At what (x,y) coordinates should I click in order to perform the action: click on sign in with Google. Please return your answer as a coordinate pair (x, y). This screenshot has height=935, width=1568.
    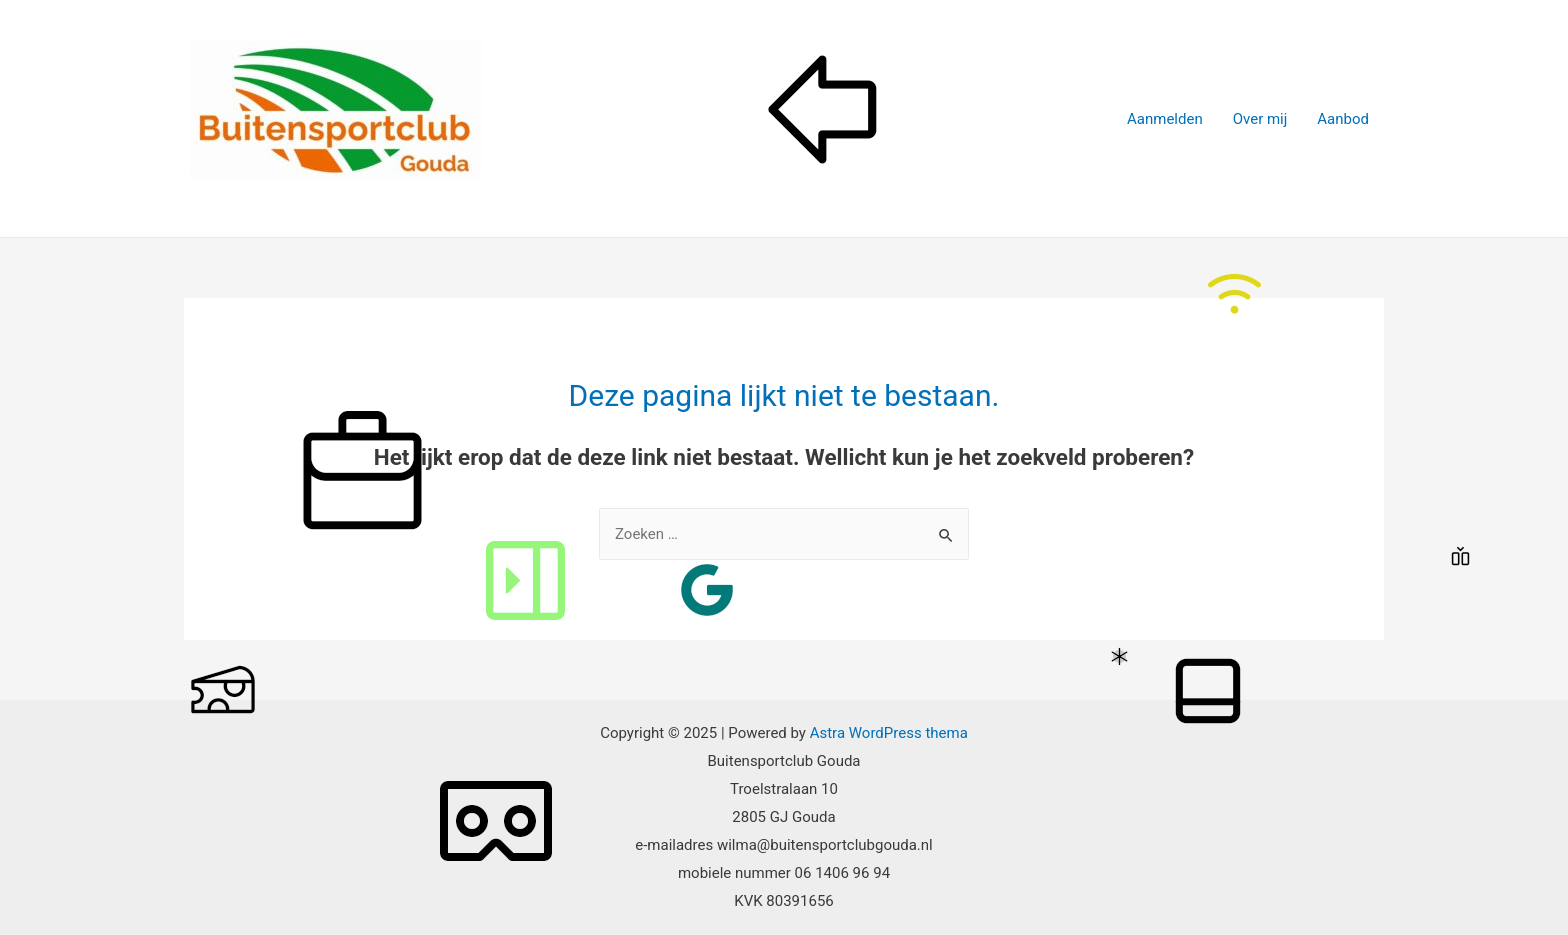
    Looking at the image, I should click on (707, 590).